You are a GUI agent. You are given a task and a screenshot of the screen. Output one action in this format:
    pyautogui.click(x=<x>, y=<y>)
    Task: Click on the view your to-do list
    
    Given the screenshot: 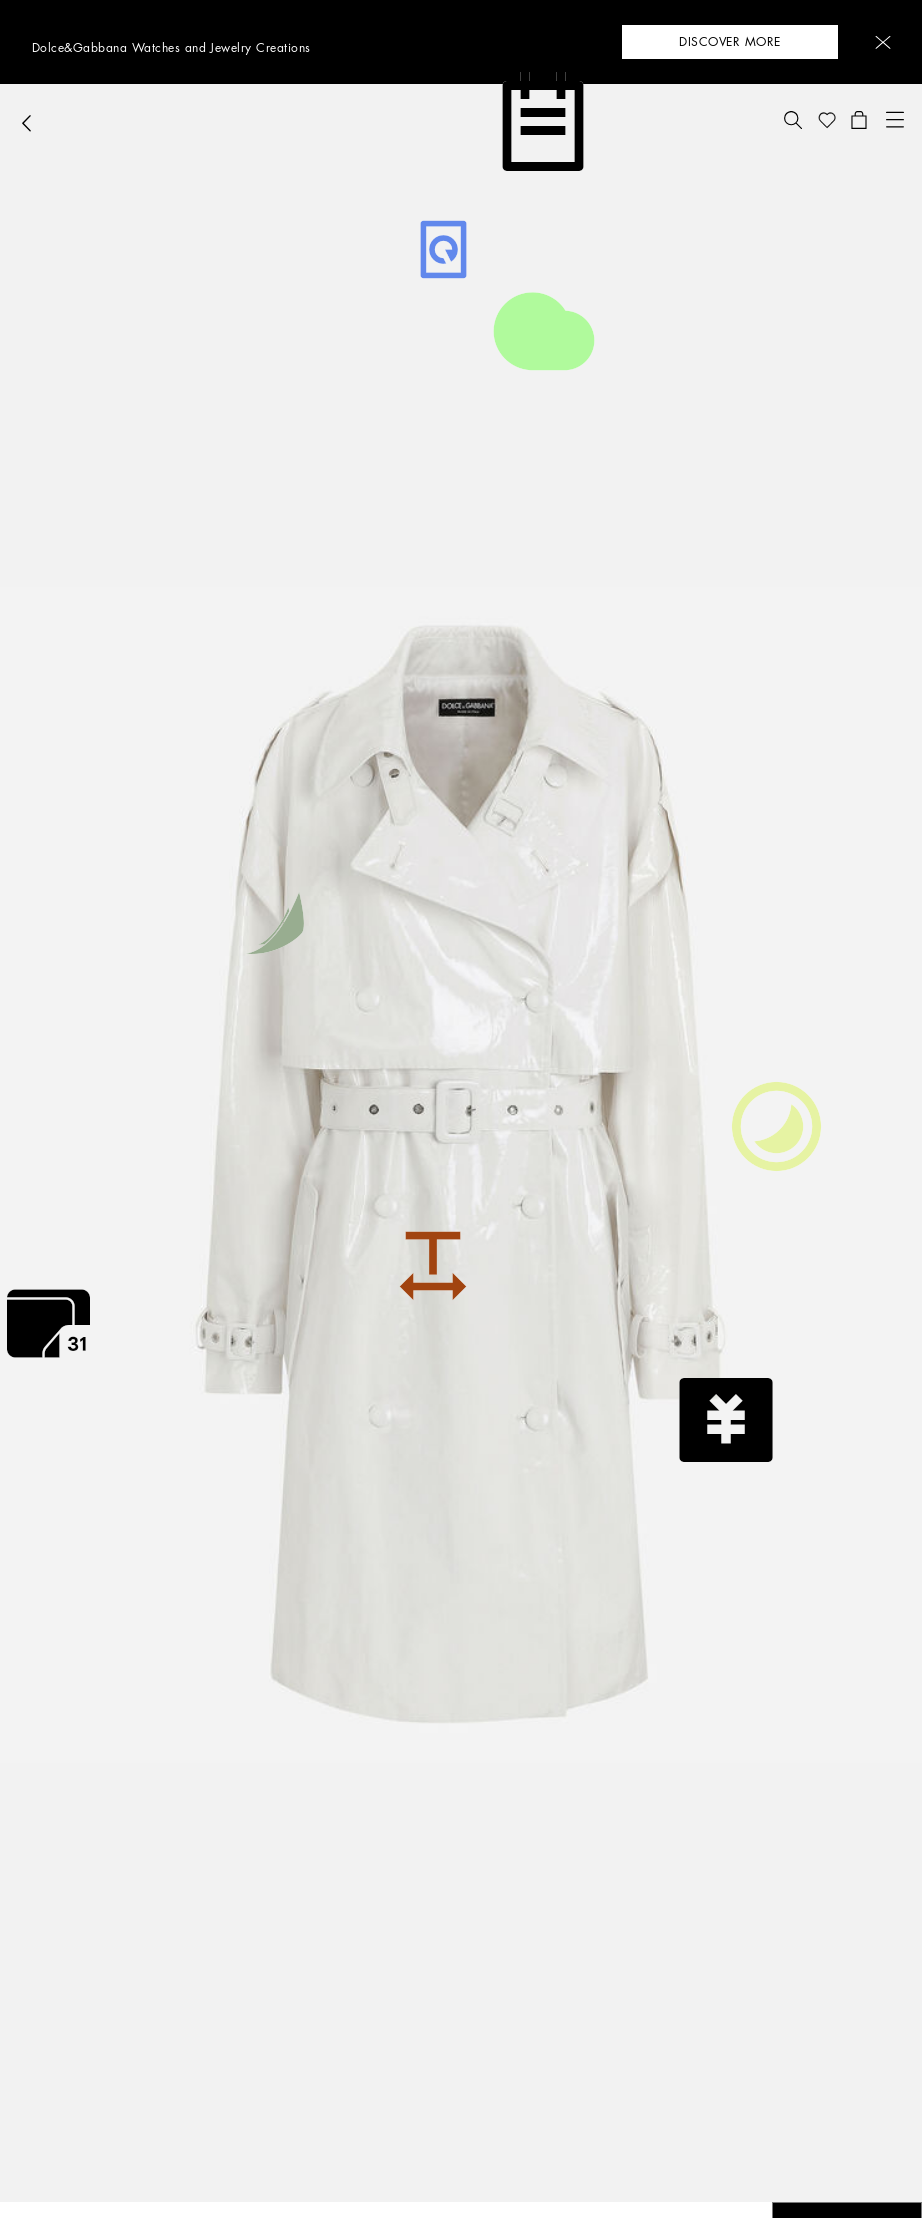 What is the action you would take?
    pyautogui.click(x=543, y=126)
    